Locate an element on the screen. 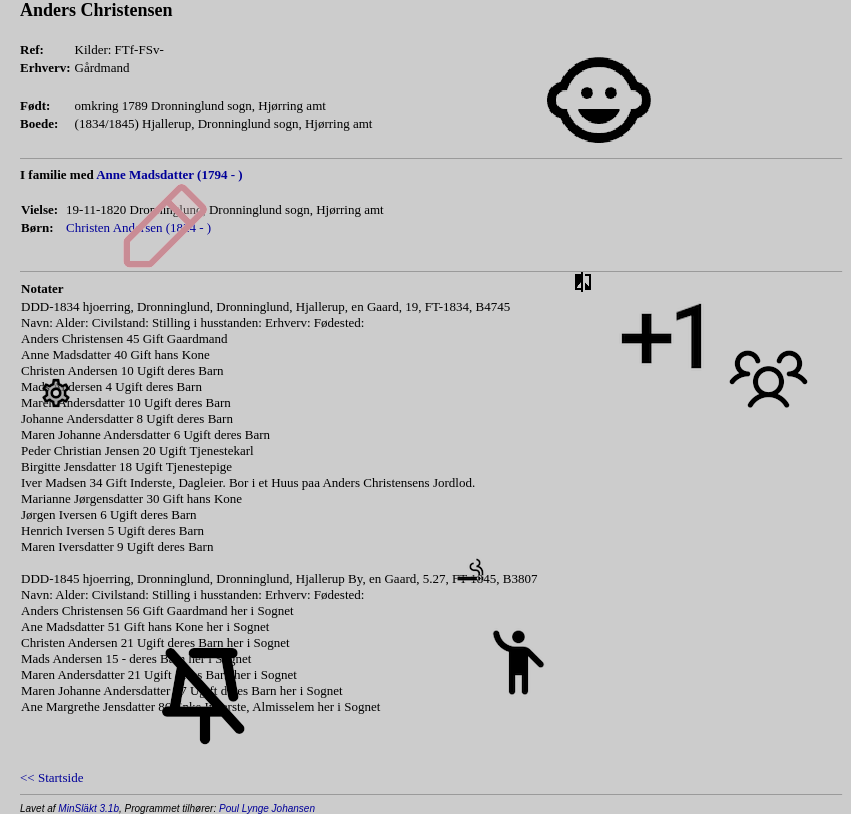 Image resolution: width=851 pixels, height=814 pixels. edit content or text is located at coordinates (163, 227).